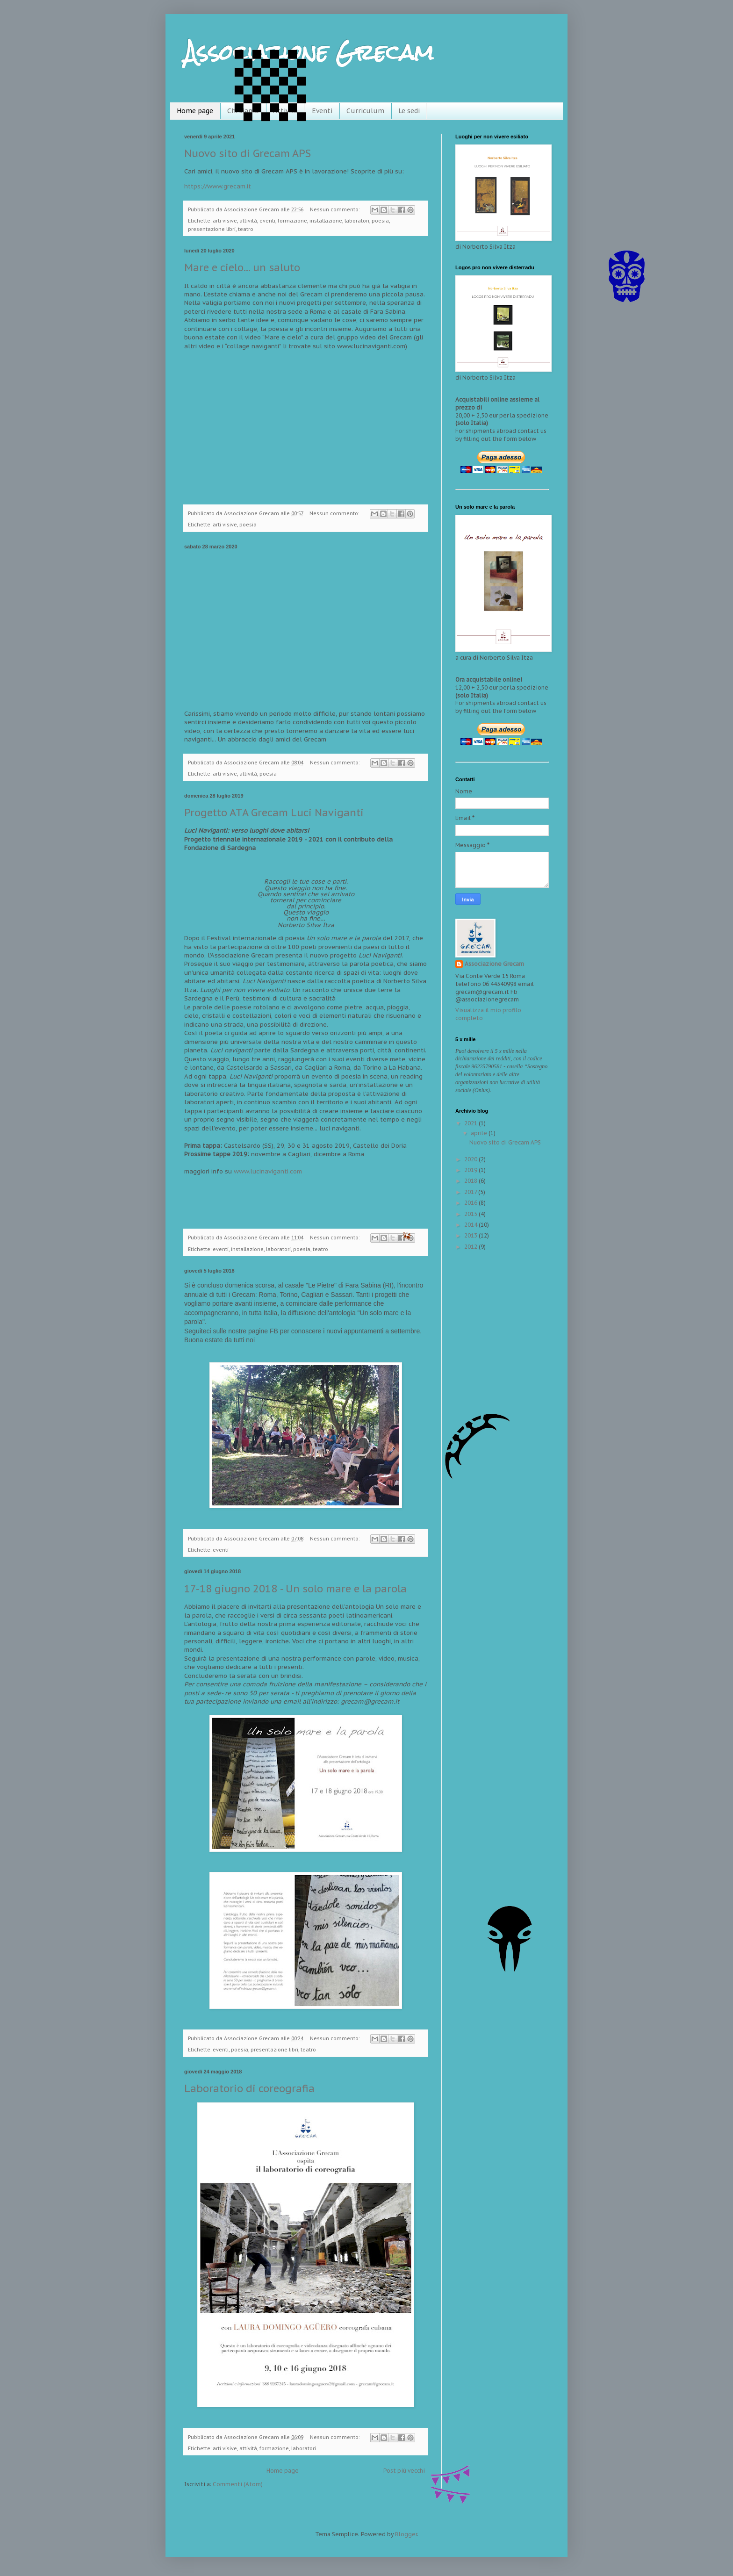 This screenshot has height=2576, width=733. Describe the element at coordinates (407, 1235) in the screenshot. I see `select fomorian enemy type or creature class` at that location.